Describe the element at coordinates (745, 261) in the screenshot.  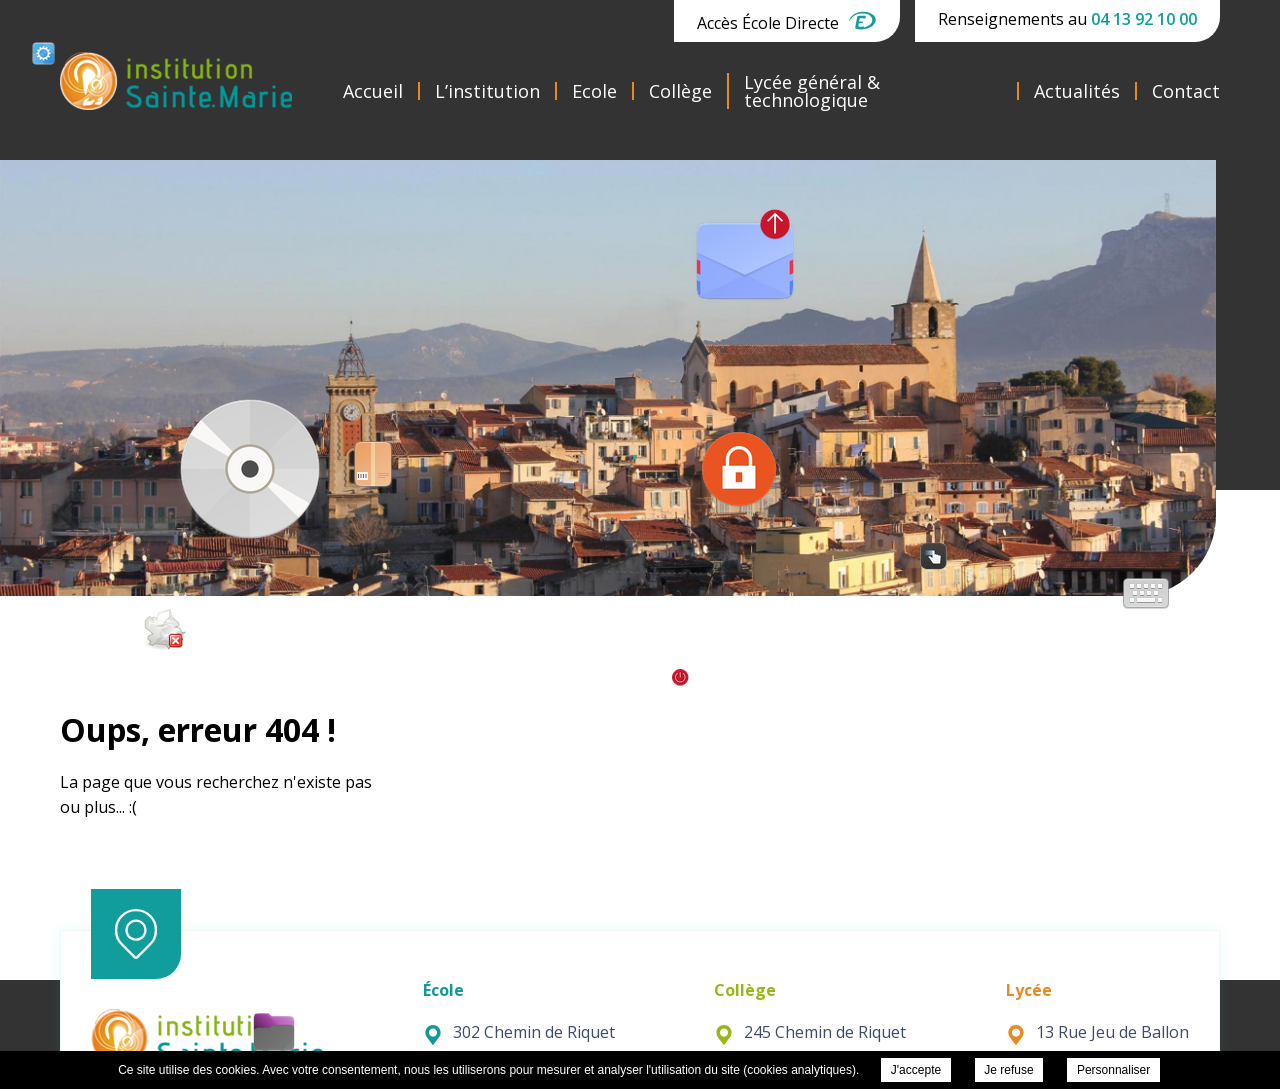
I see `send an email or message` at that location.